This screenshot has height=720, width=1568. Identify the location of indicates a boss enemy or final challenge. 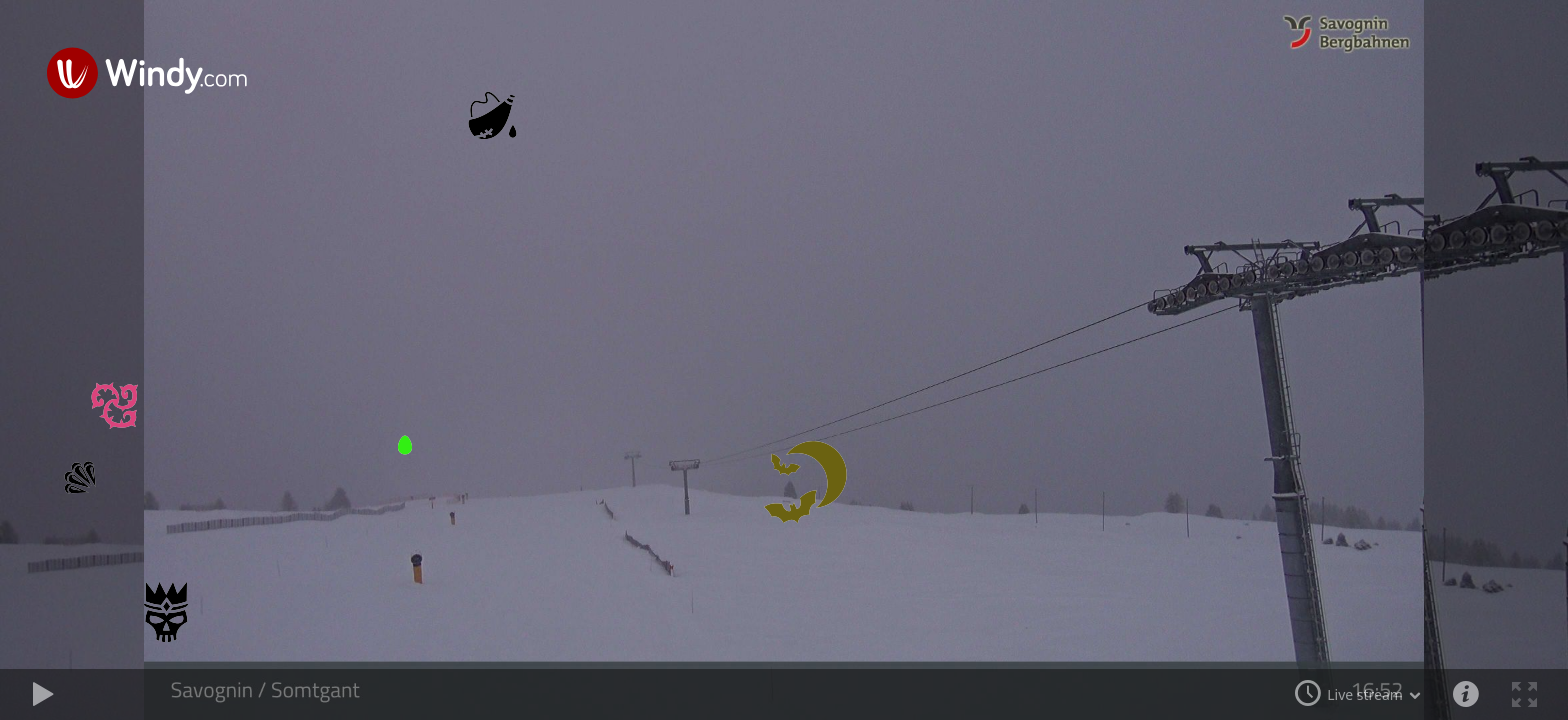
(166, 612).